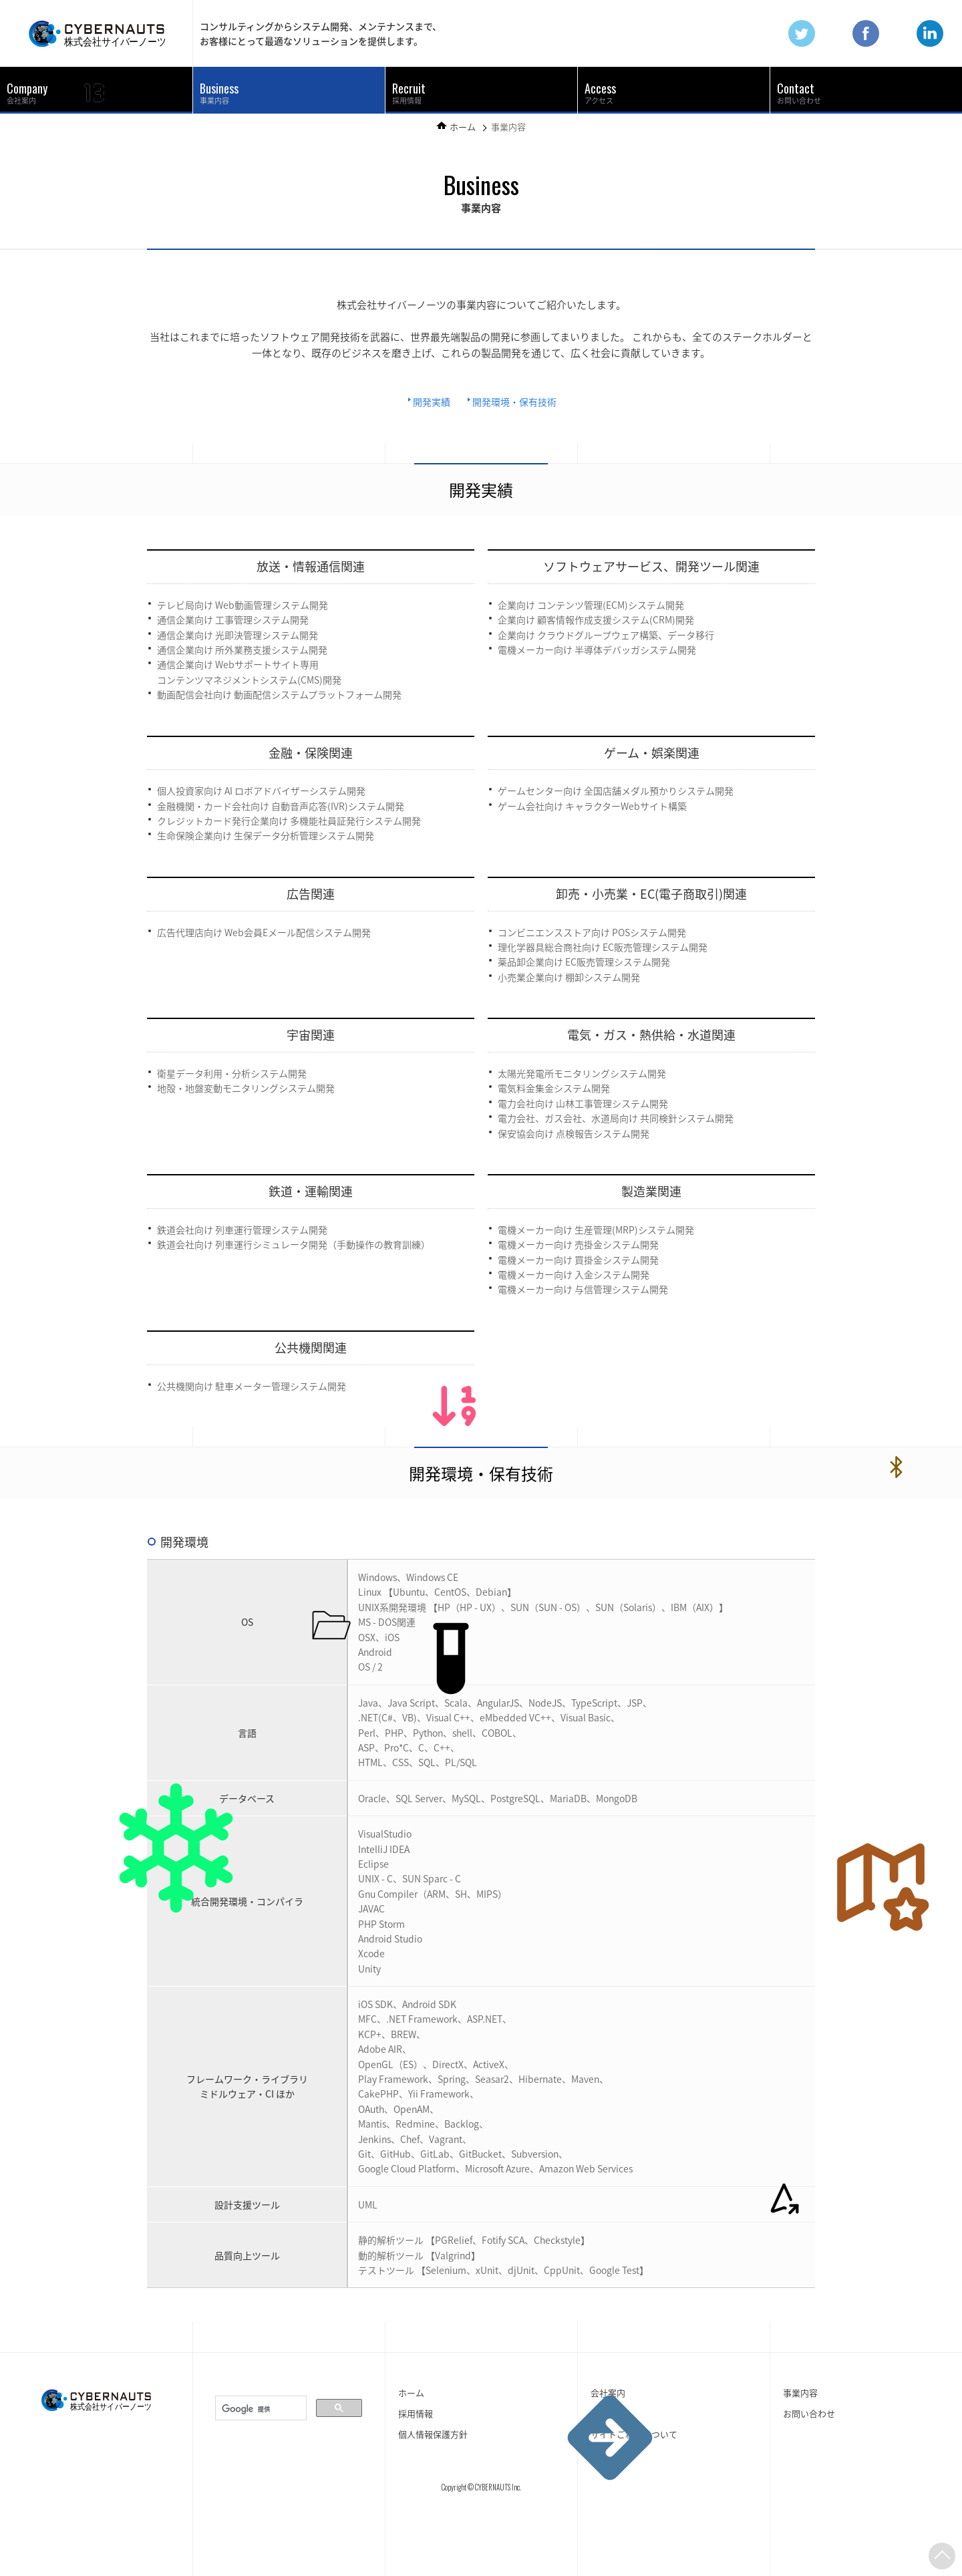 This screenshot has height=2576, width=962. Describe the element at coordinates (896, 1467) in the screenshot. I see `toggle bluetooth connectivity` at that location.